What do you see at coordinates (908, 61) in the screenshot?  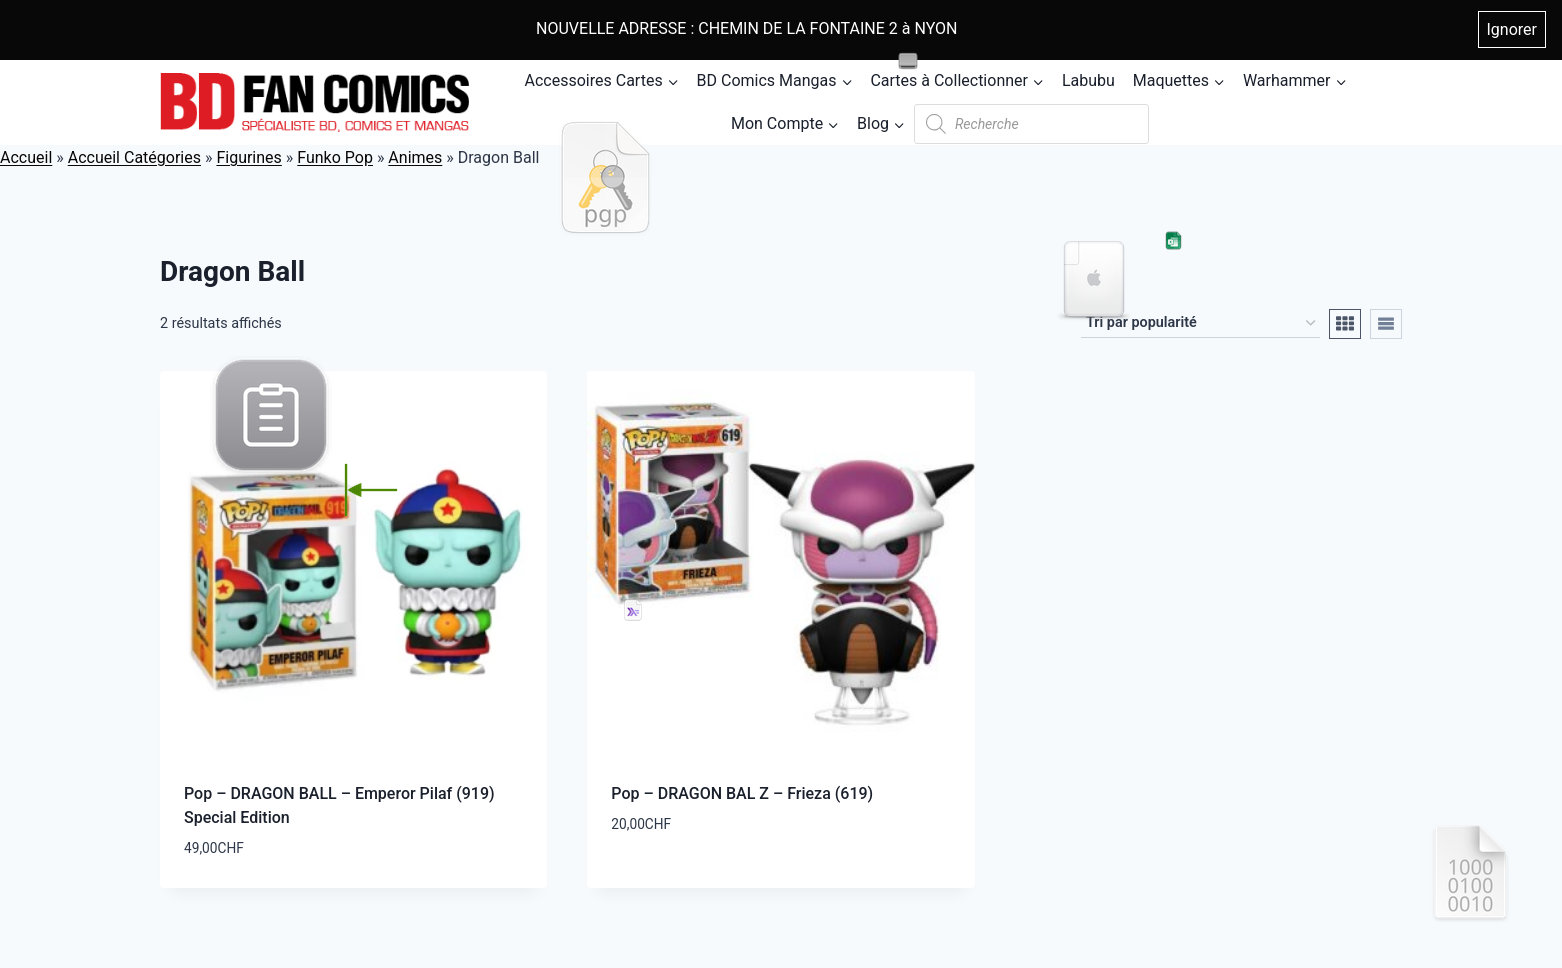 I see `access removable storage device` at bounding box center [908, 61].